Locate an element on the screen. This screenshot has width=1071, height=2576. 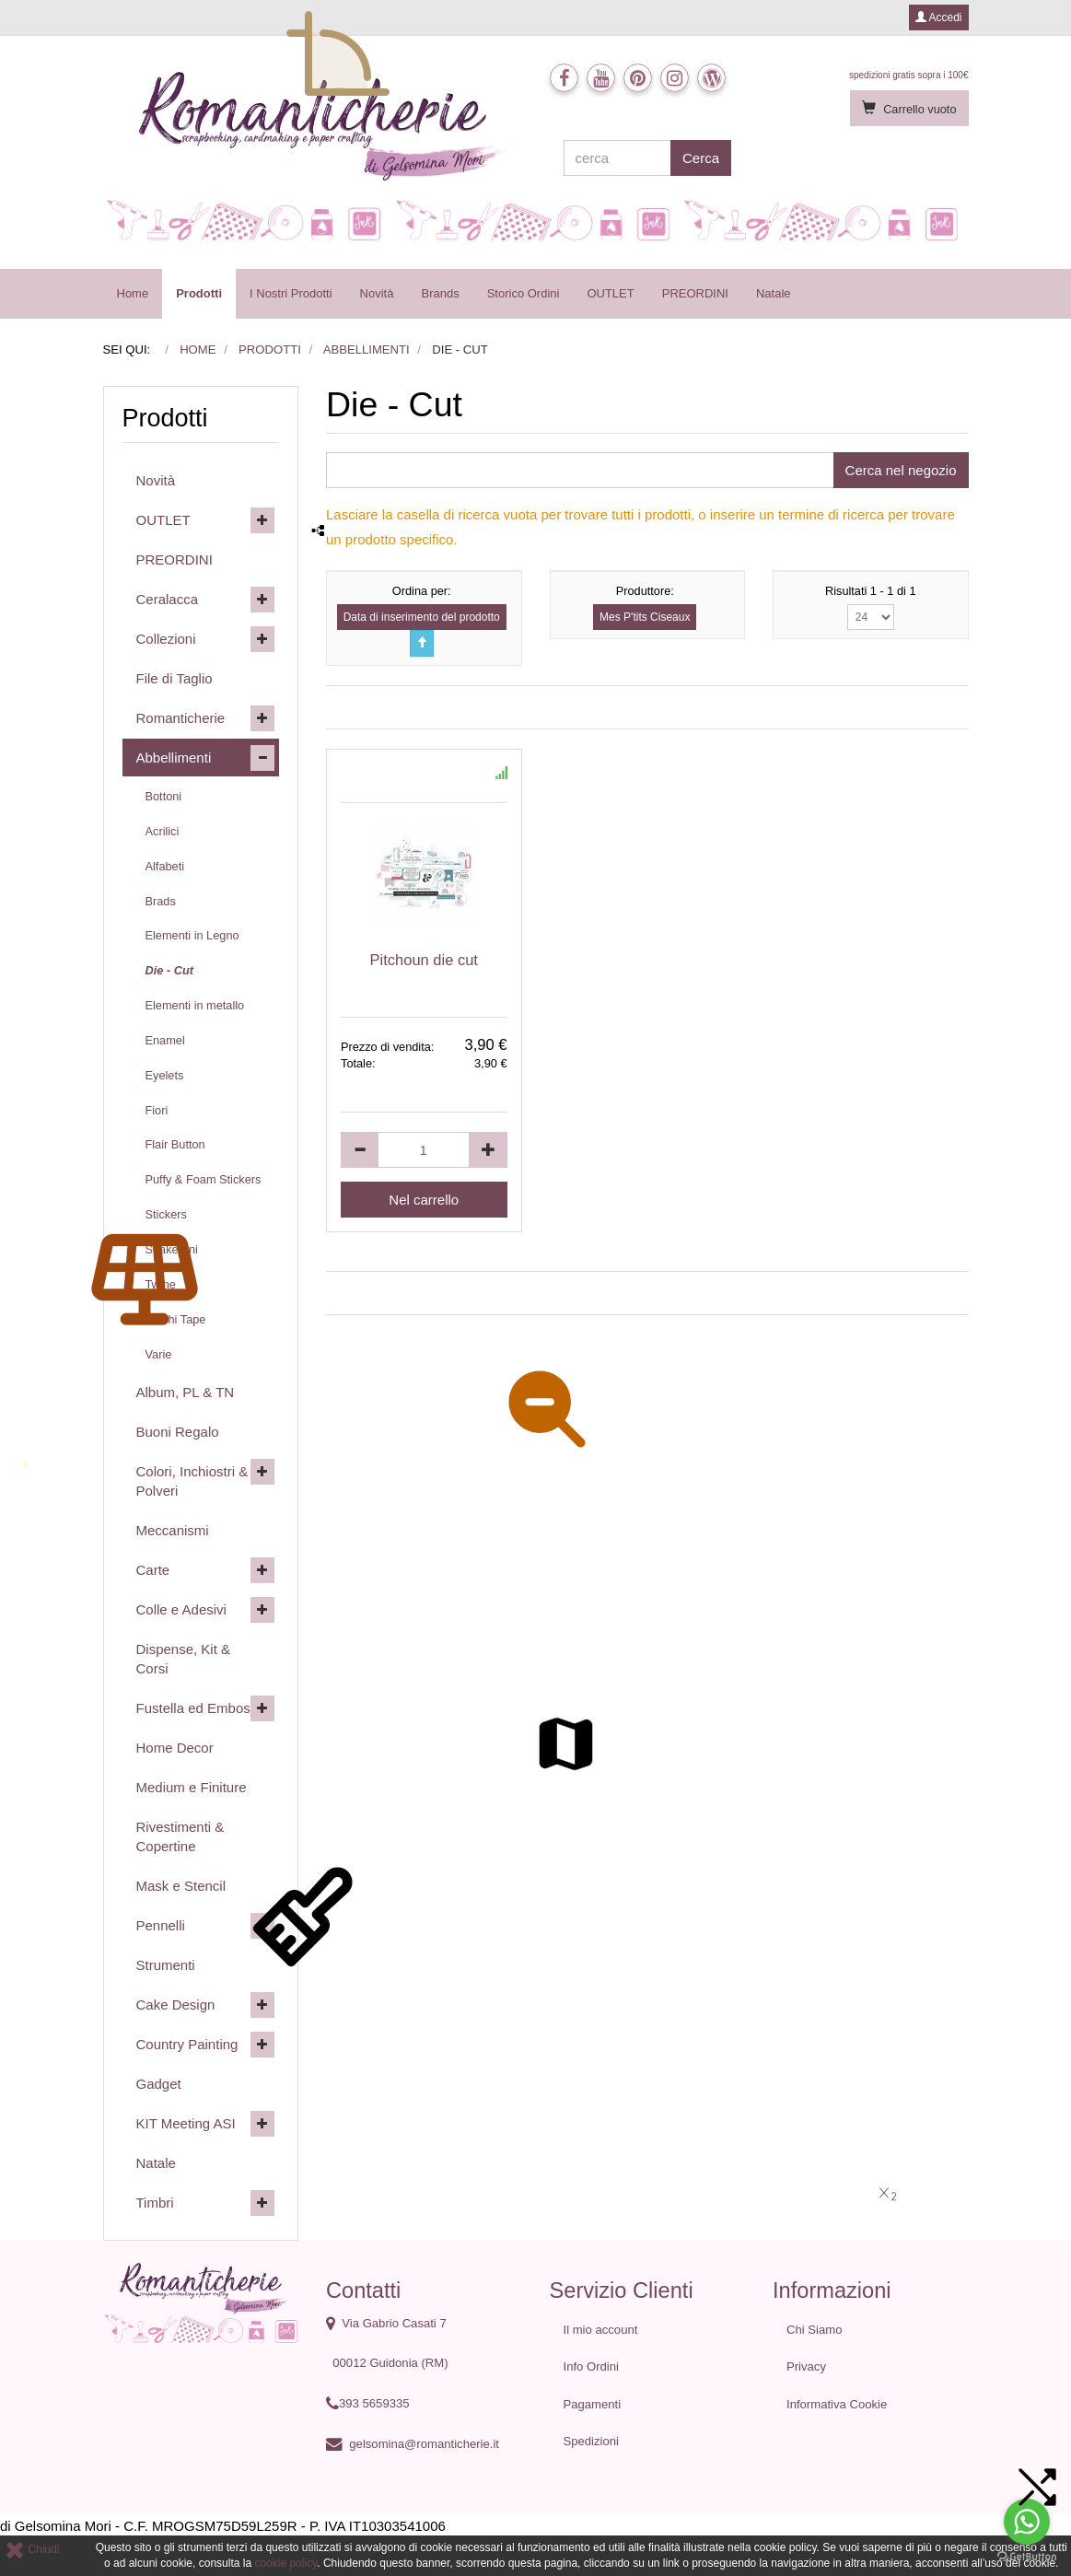
format text as subscript is located at coordinates (887, 2194).